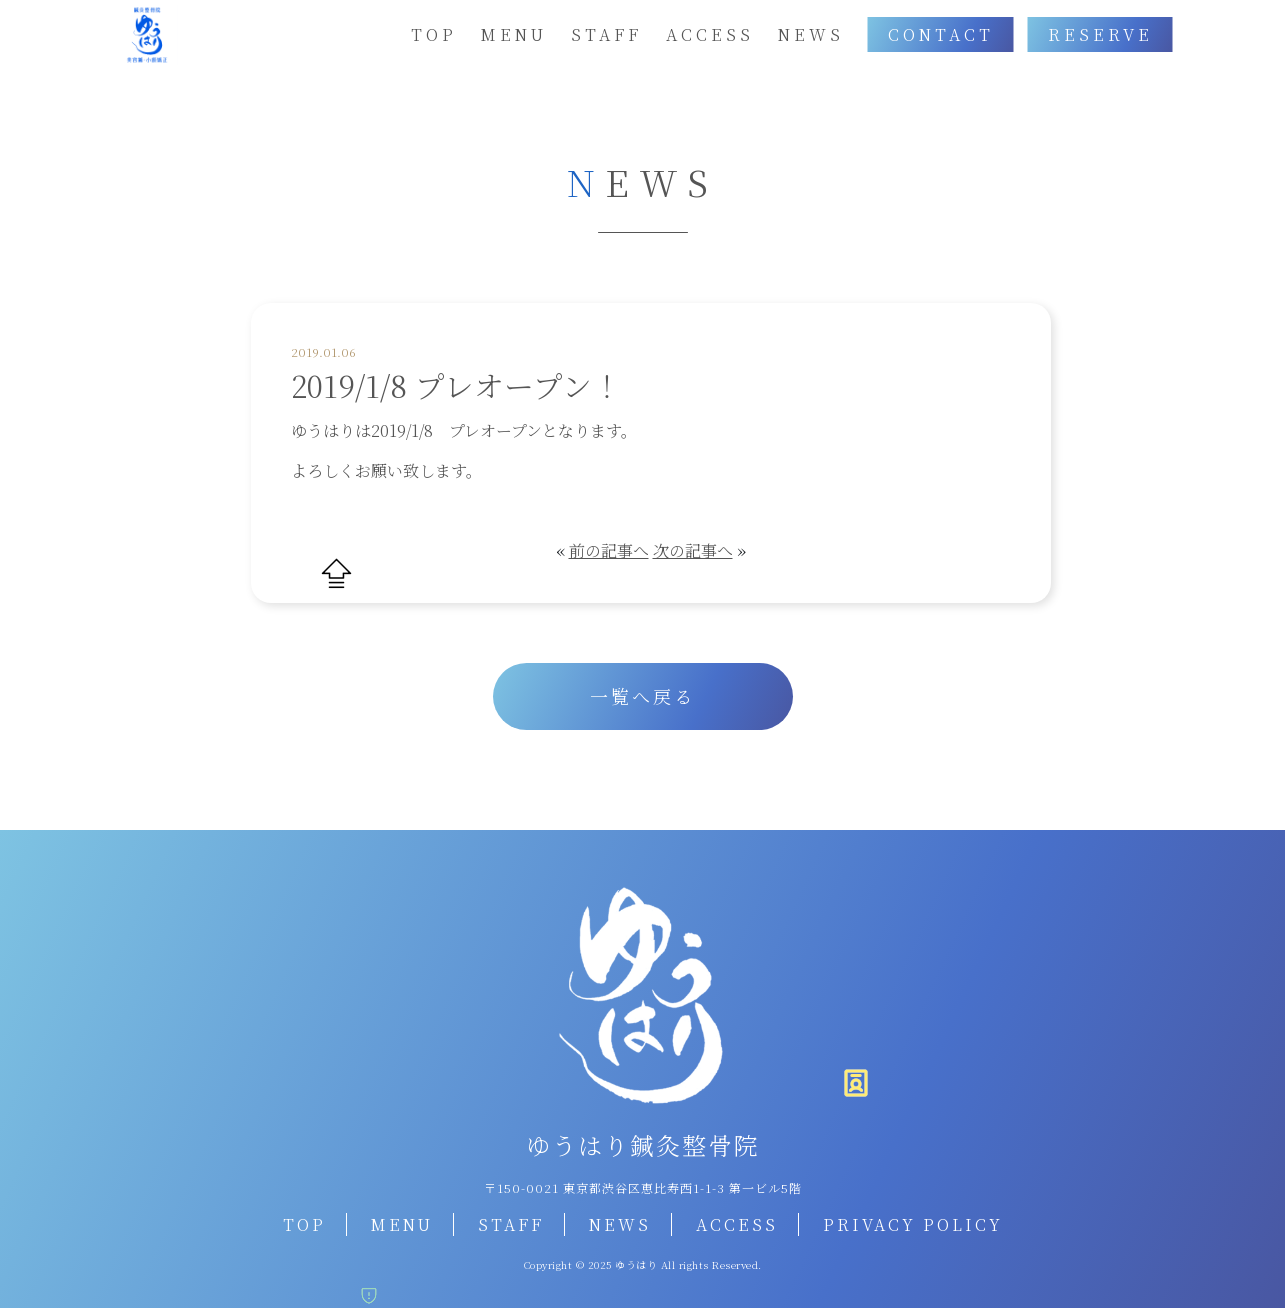 The width and height of the screenshot is (1285, 1308). Describe the element at coordinates (856, 1083) in the screenshot. I see `view user profile or identity information` at that location.